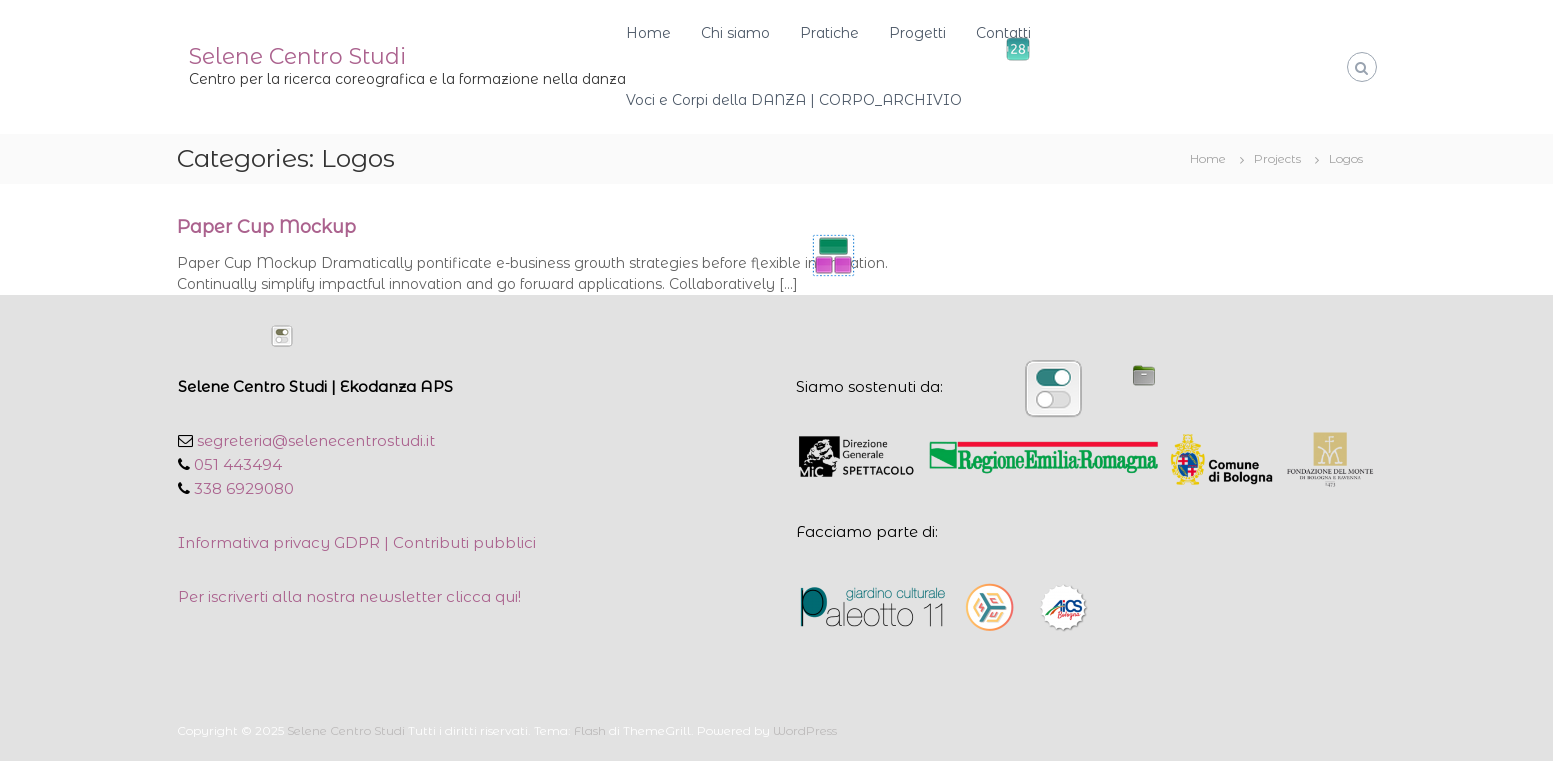 The height and width of the screenshot is (761, 1553). I want to click on open the file manager, so click(1144, 375).